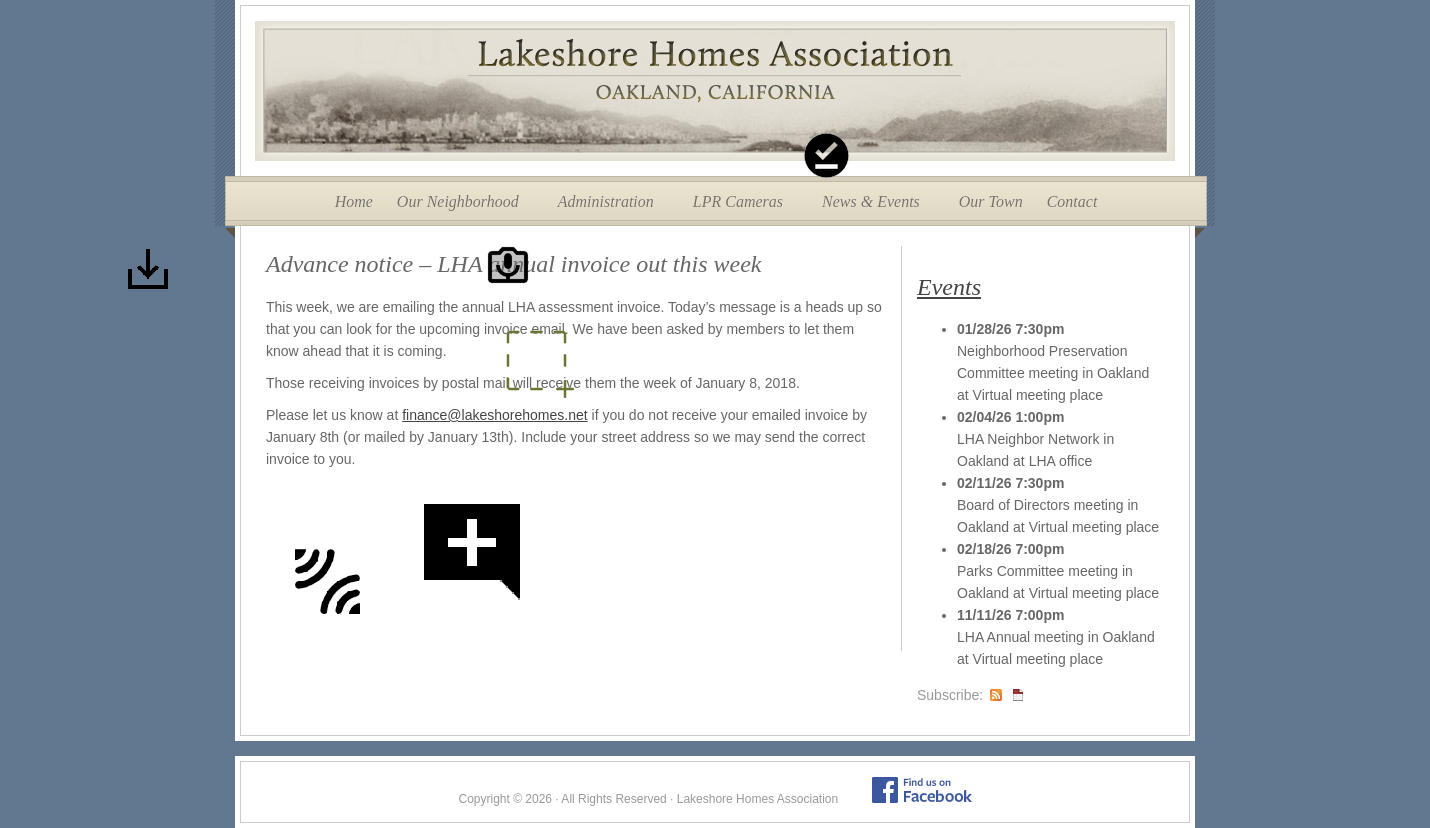 The height and width of the screenshot is (828, 1430). I want to click on indicates content is available offline, so click(826, 155).